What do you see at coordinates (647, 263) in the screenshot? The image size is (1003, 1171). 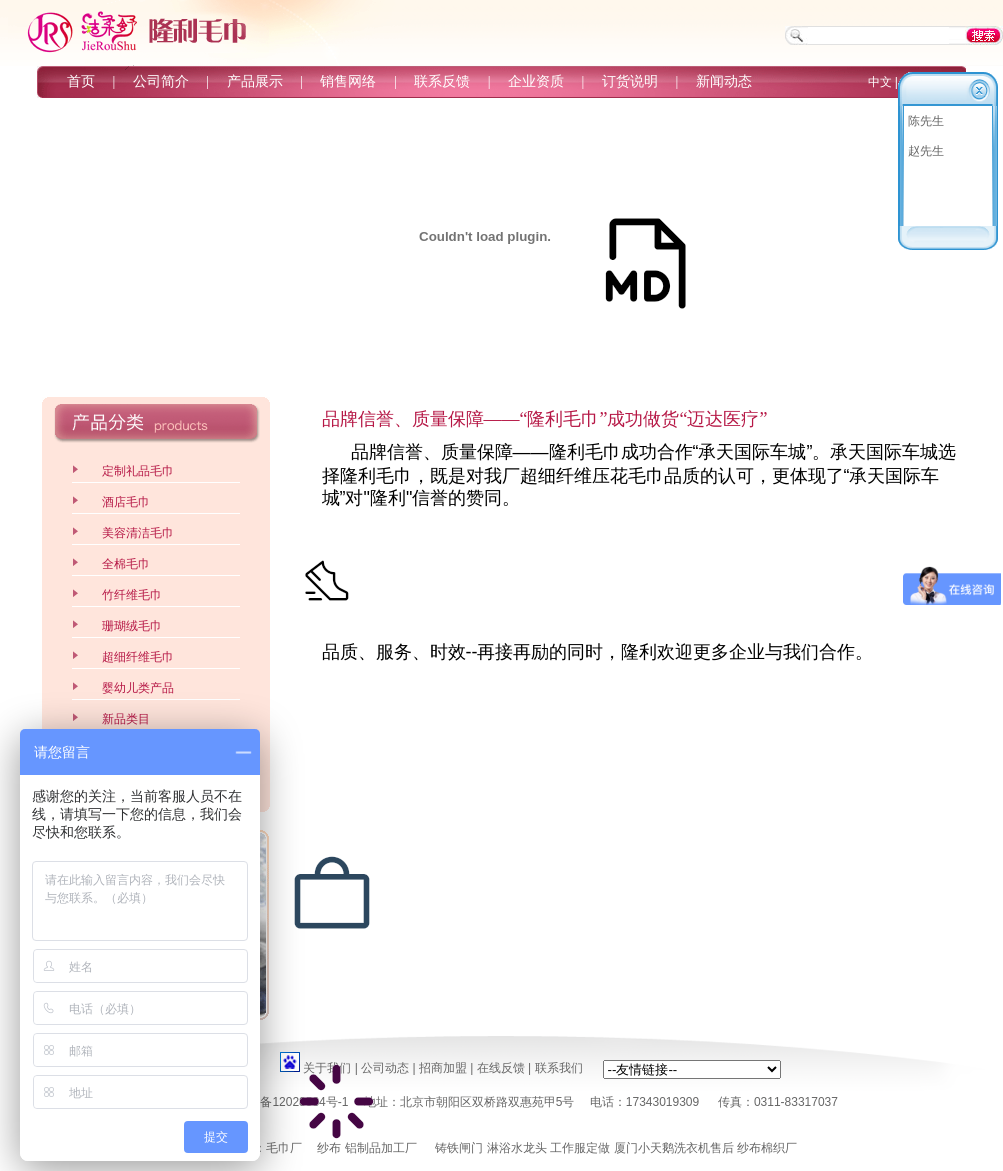 I see `open a markdown file` at bounding box center [647, 263].